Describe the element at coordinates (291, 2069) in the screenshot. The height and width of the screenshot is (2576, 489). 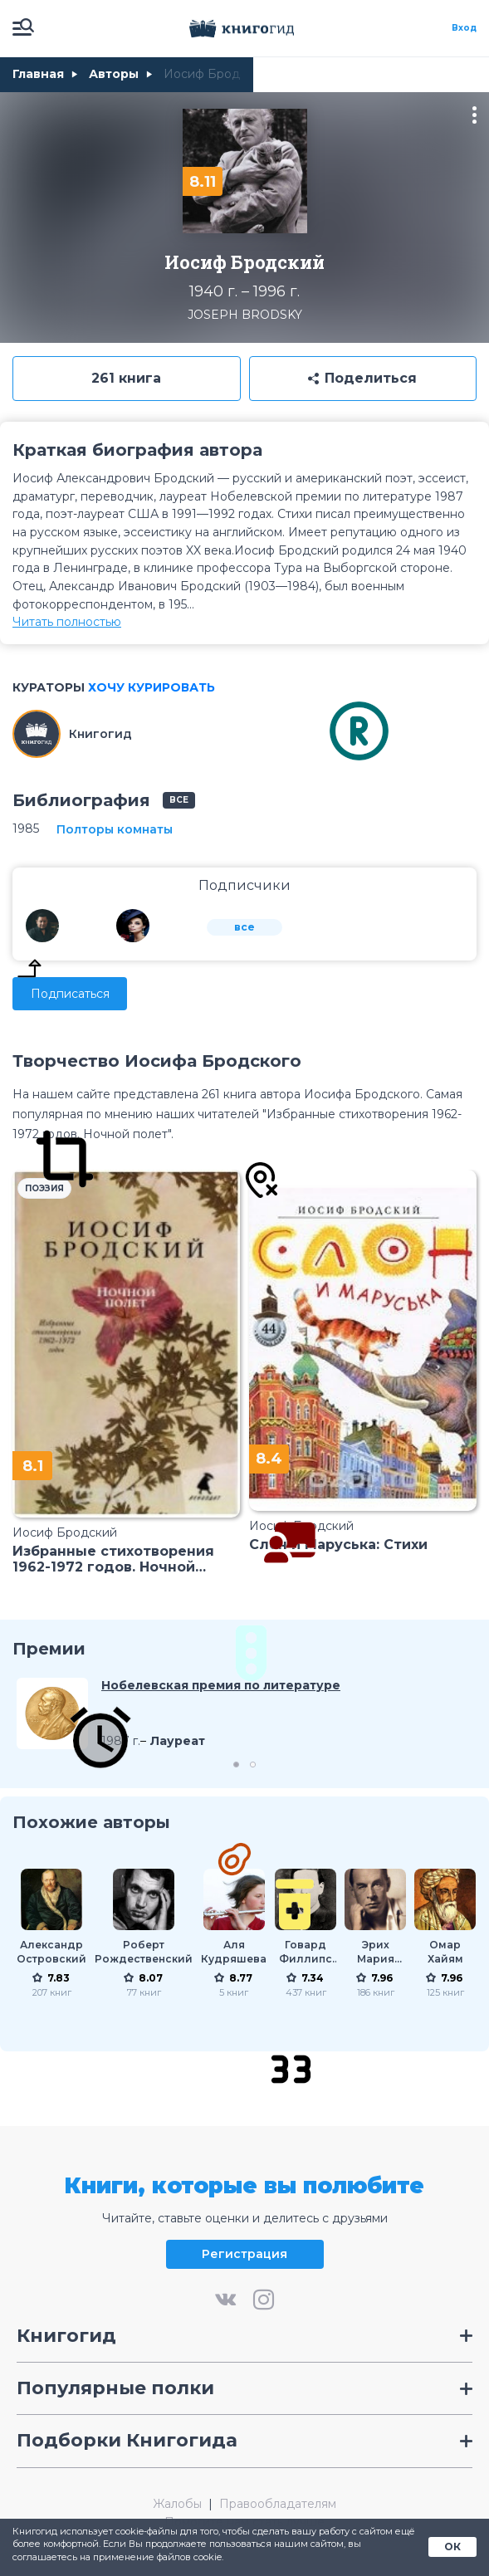
I see `indicates item number 33 in a list or sequence` at that location.